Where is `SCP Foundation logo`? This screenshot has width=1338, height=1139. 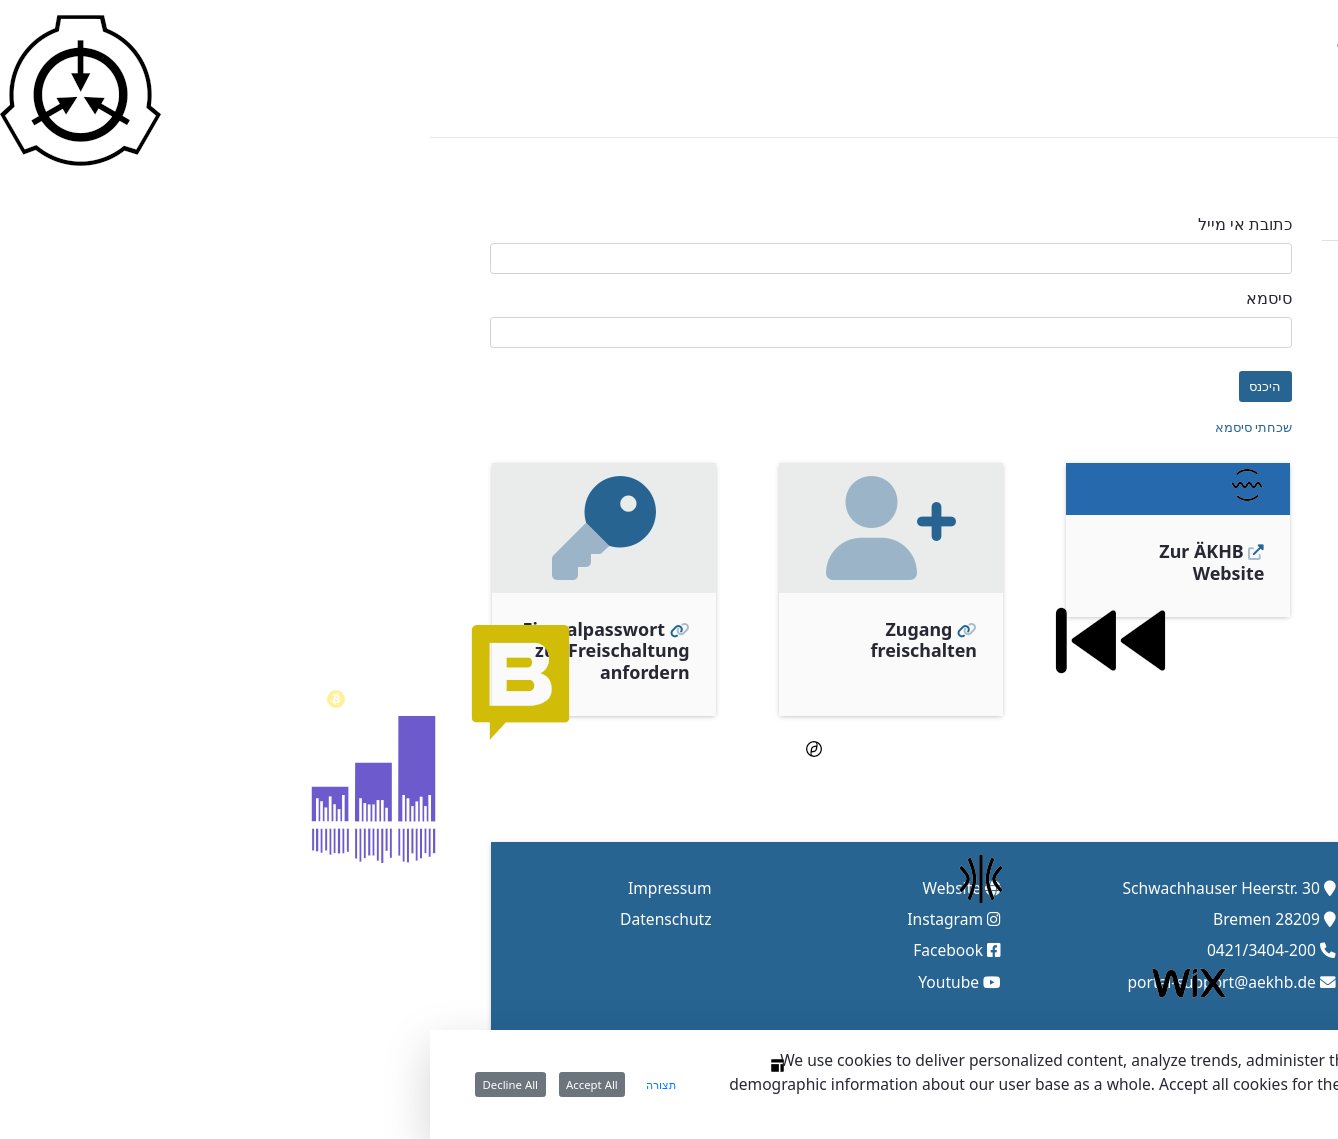
SCP Foundation logo is located at coordinates (80, 90).